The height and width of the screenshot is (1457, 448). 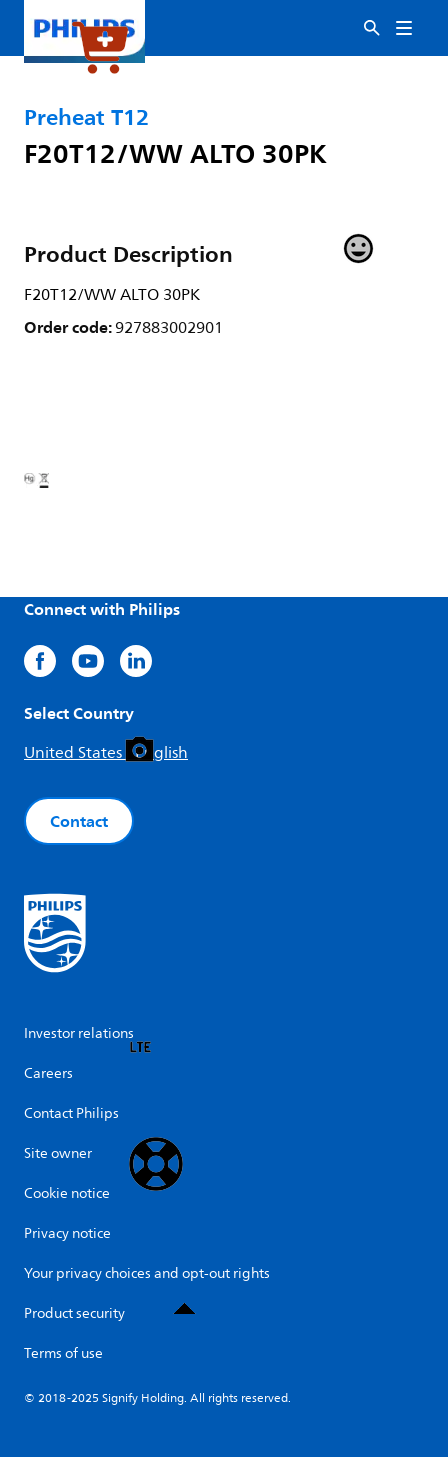 I want to click on indicates LTE cellular network connection, so click(x=140, y=1047).